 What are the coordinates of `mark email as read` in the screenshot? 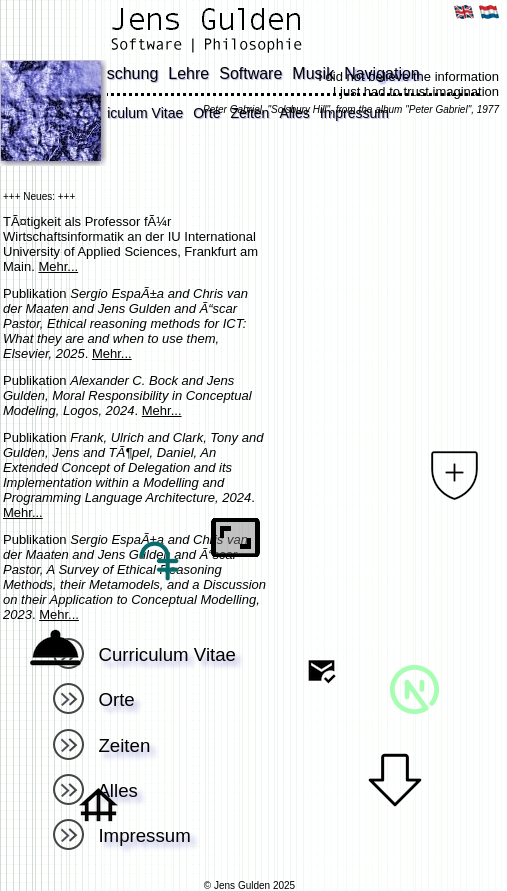 It's located at (321, 670).